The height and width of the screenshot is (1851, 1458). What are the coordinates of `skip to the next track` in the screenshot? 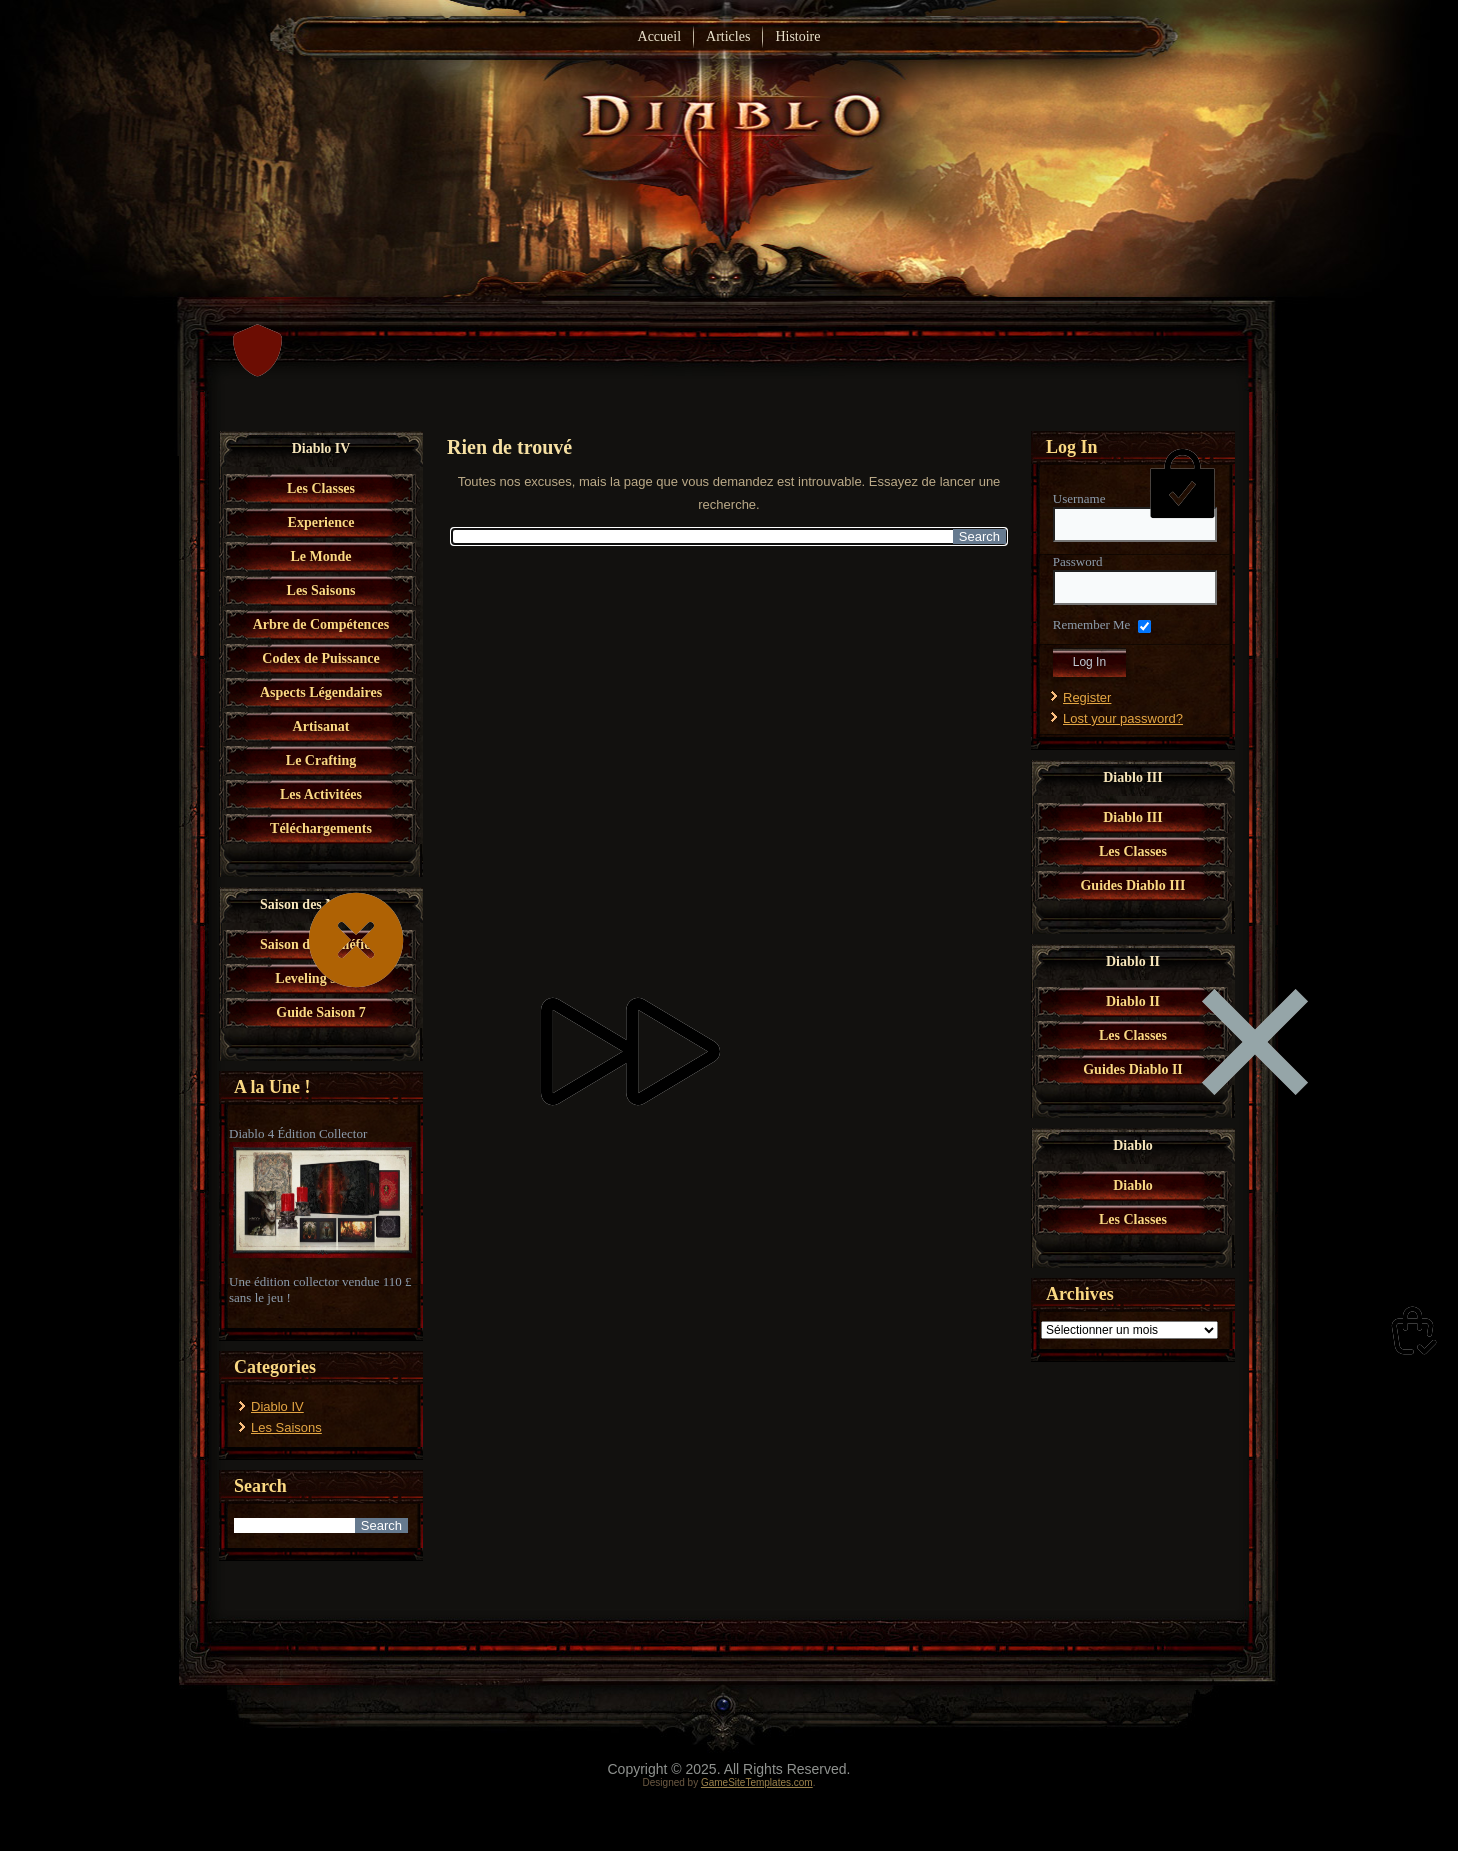 It's located at (630, 1051).